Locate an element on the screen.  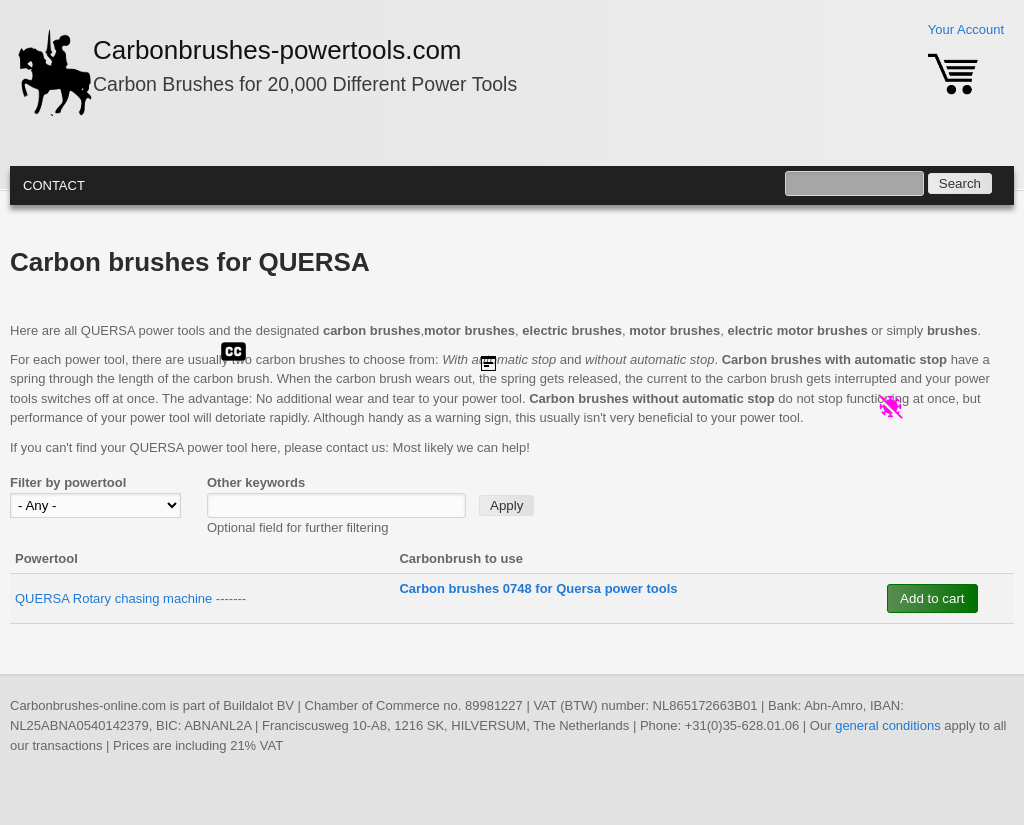
enable closed captions for video content is located at coordinates (233, 351).